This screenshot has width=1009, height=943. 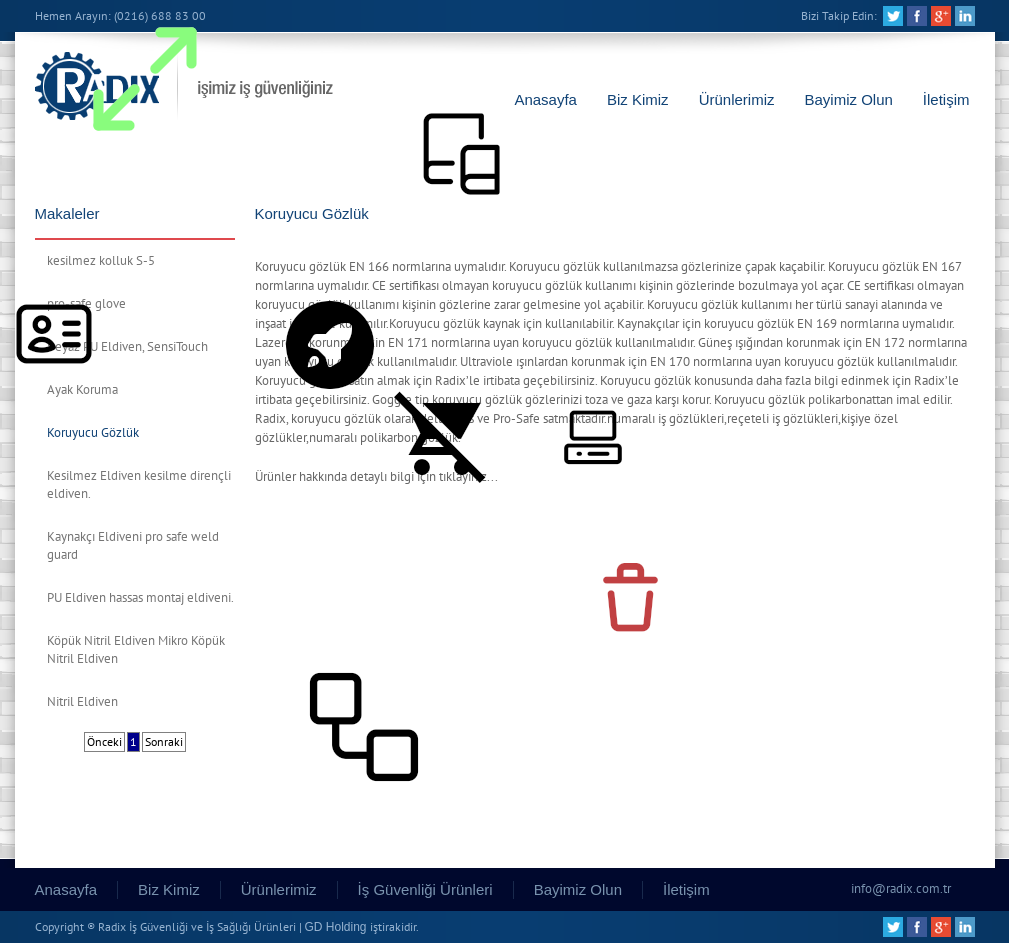 What do you see at coordinates (630, 599) in the screenshot?
I see `delete this item` at bounding box center [630, 599].